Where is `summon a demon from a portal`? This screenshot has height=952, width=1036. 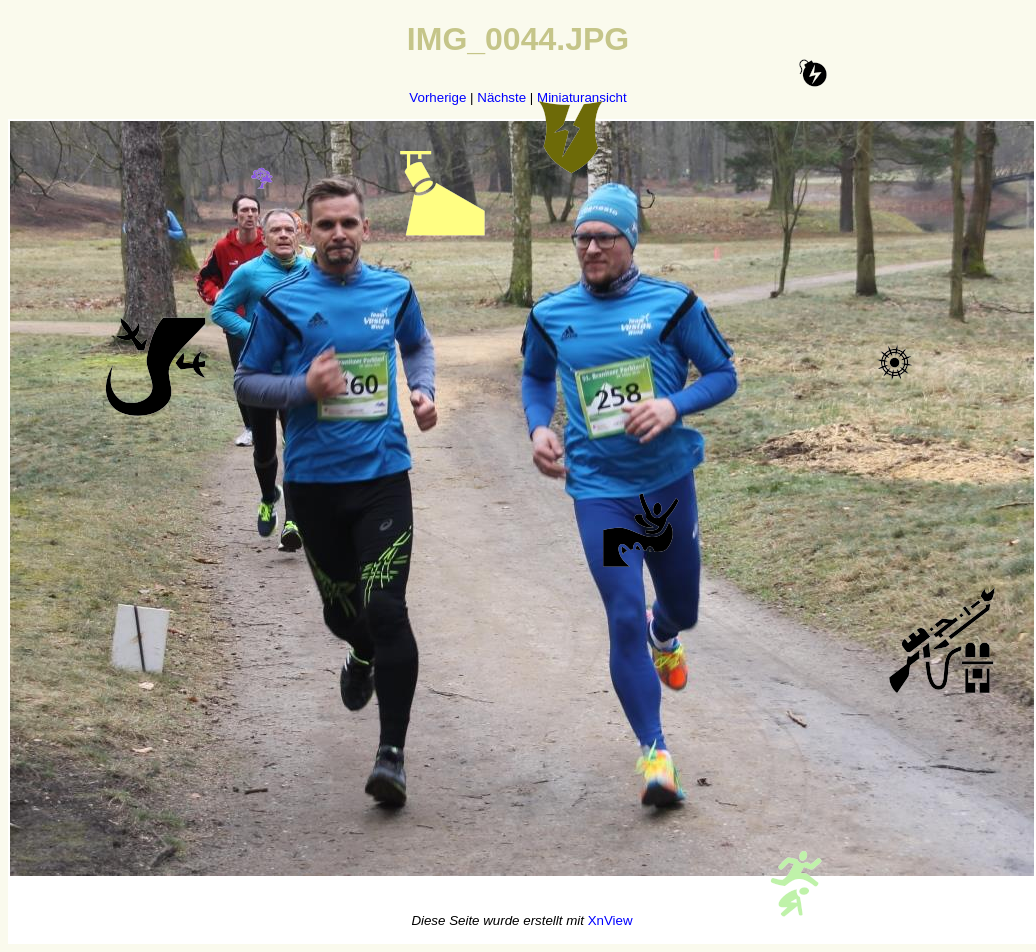 summon a demon from a portal is located at coordinates (641, 529).